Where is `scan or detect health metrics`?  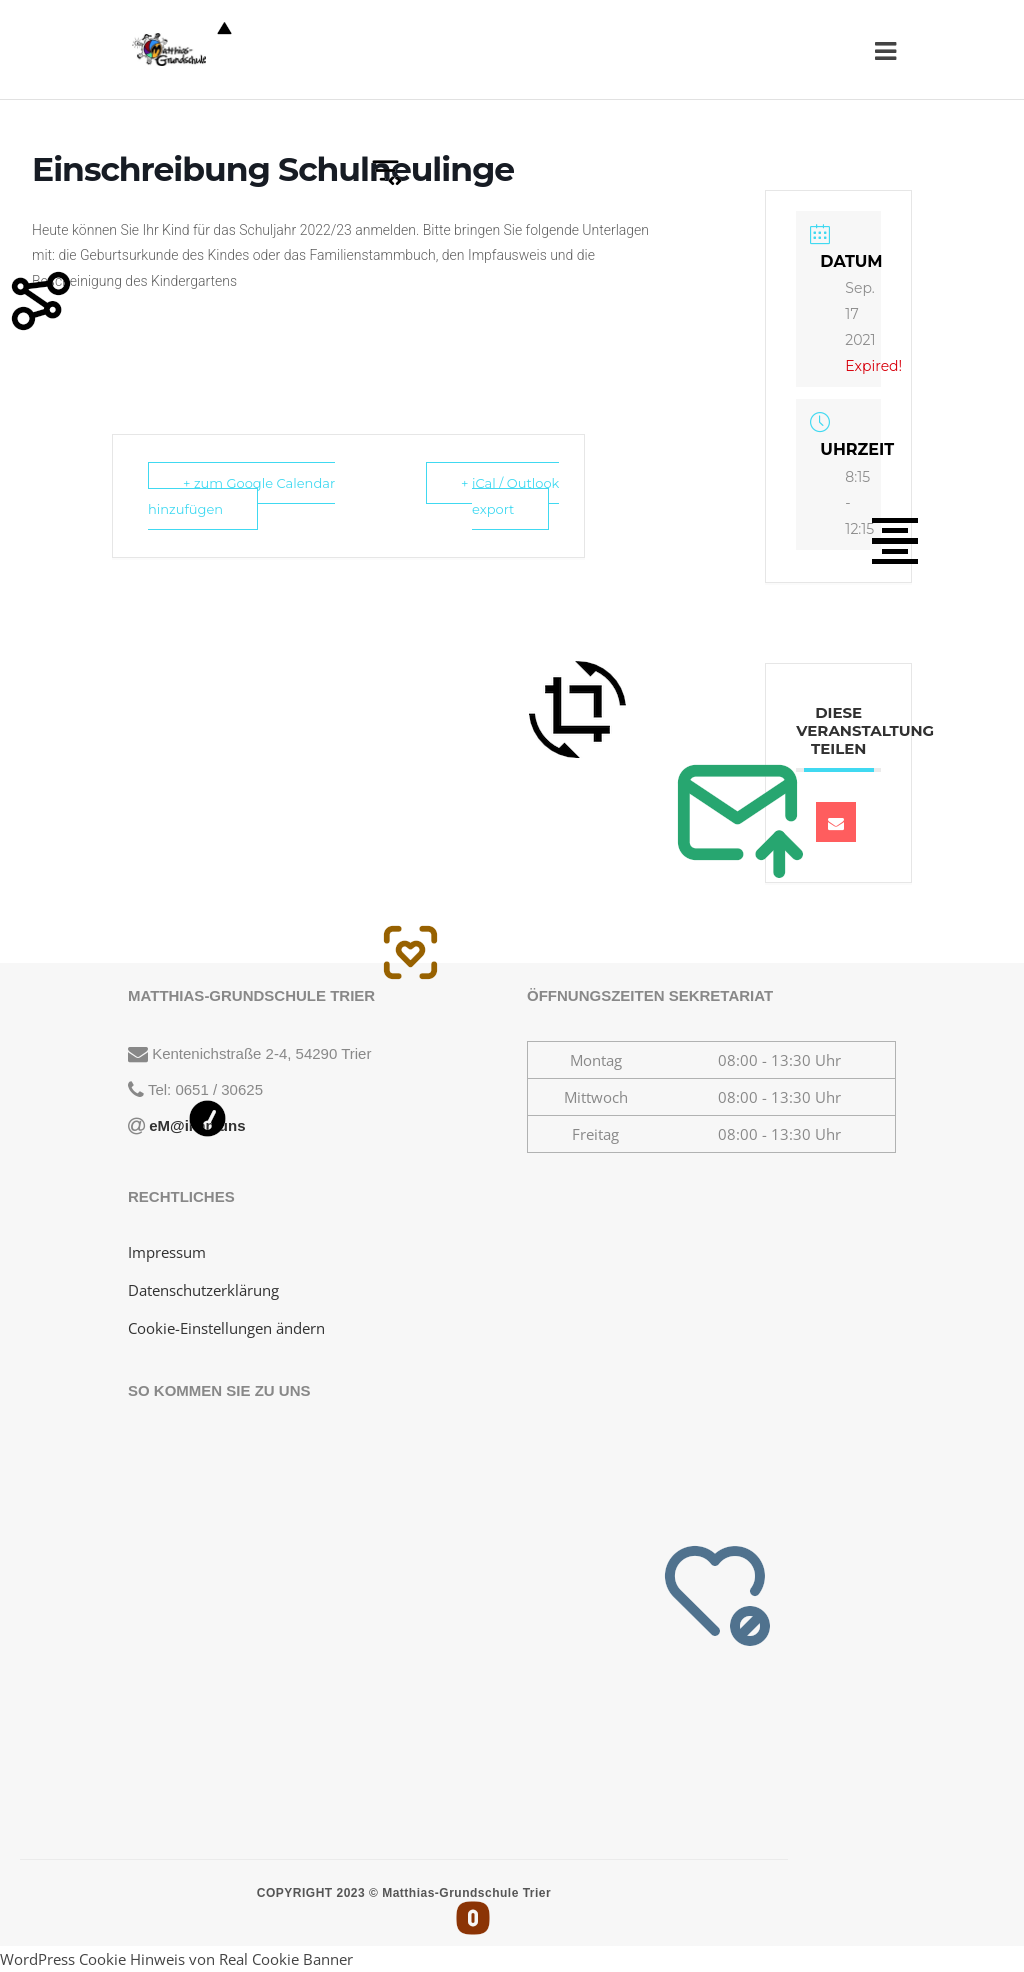 scan or detect health metrics is located at coordinates (410, 952).